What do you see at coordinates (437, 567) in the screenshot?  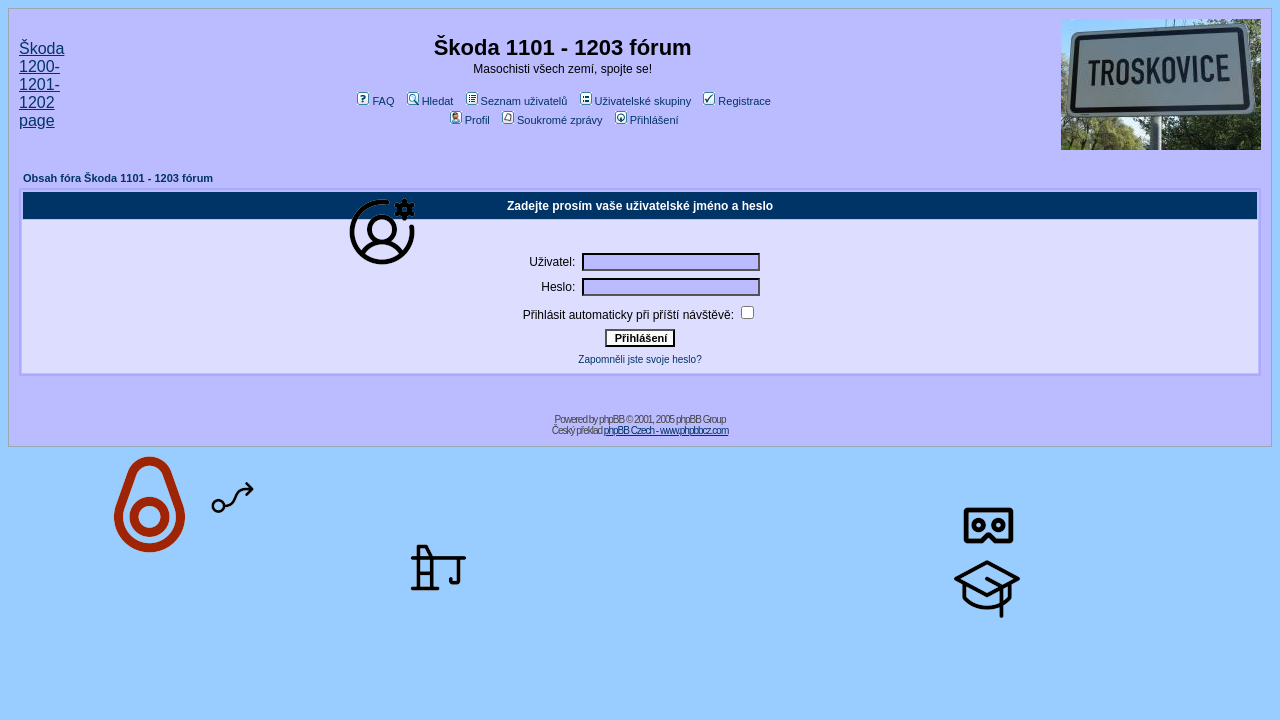 I see `construction or building in progress` at bounding box center [437, 567].